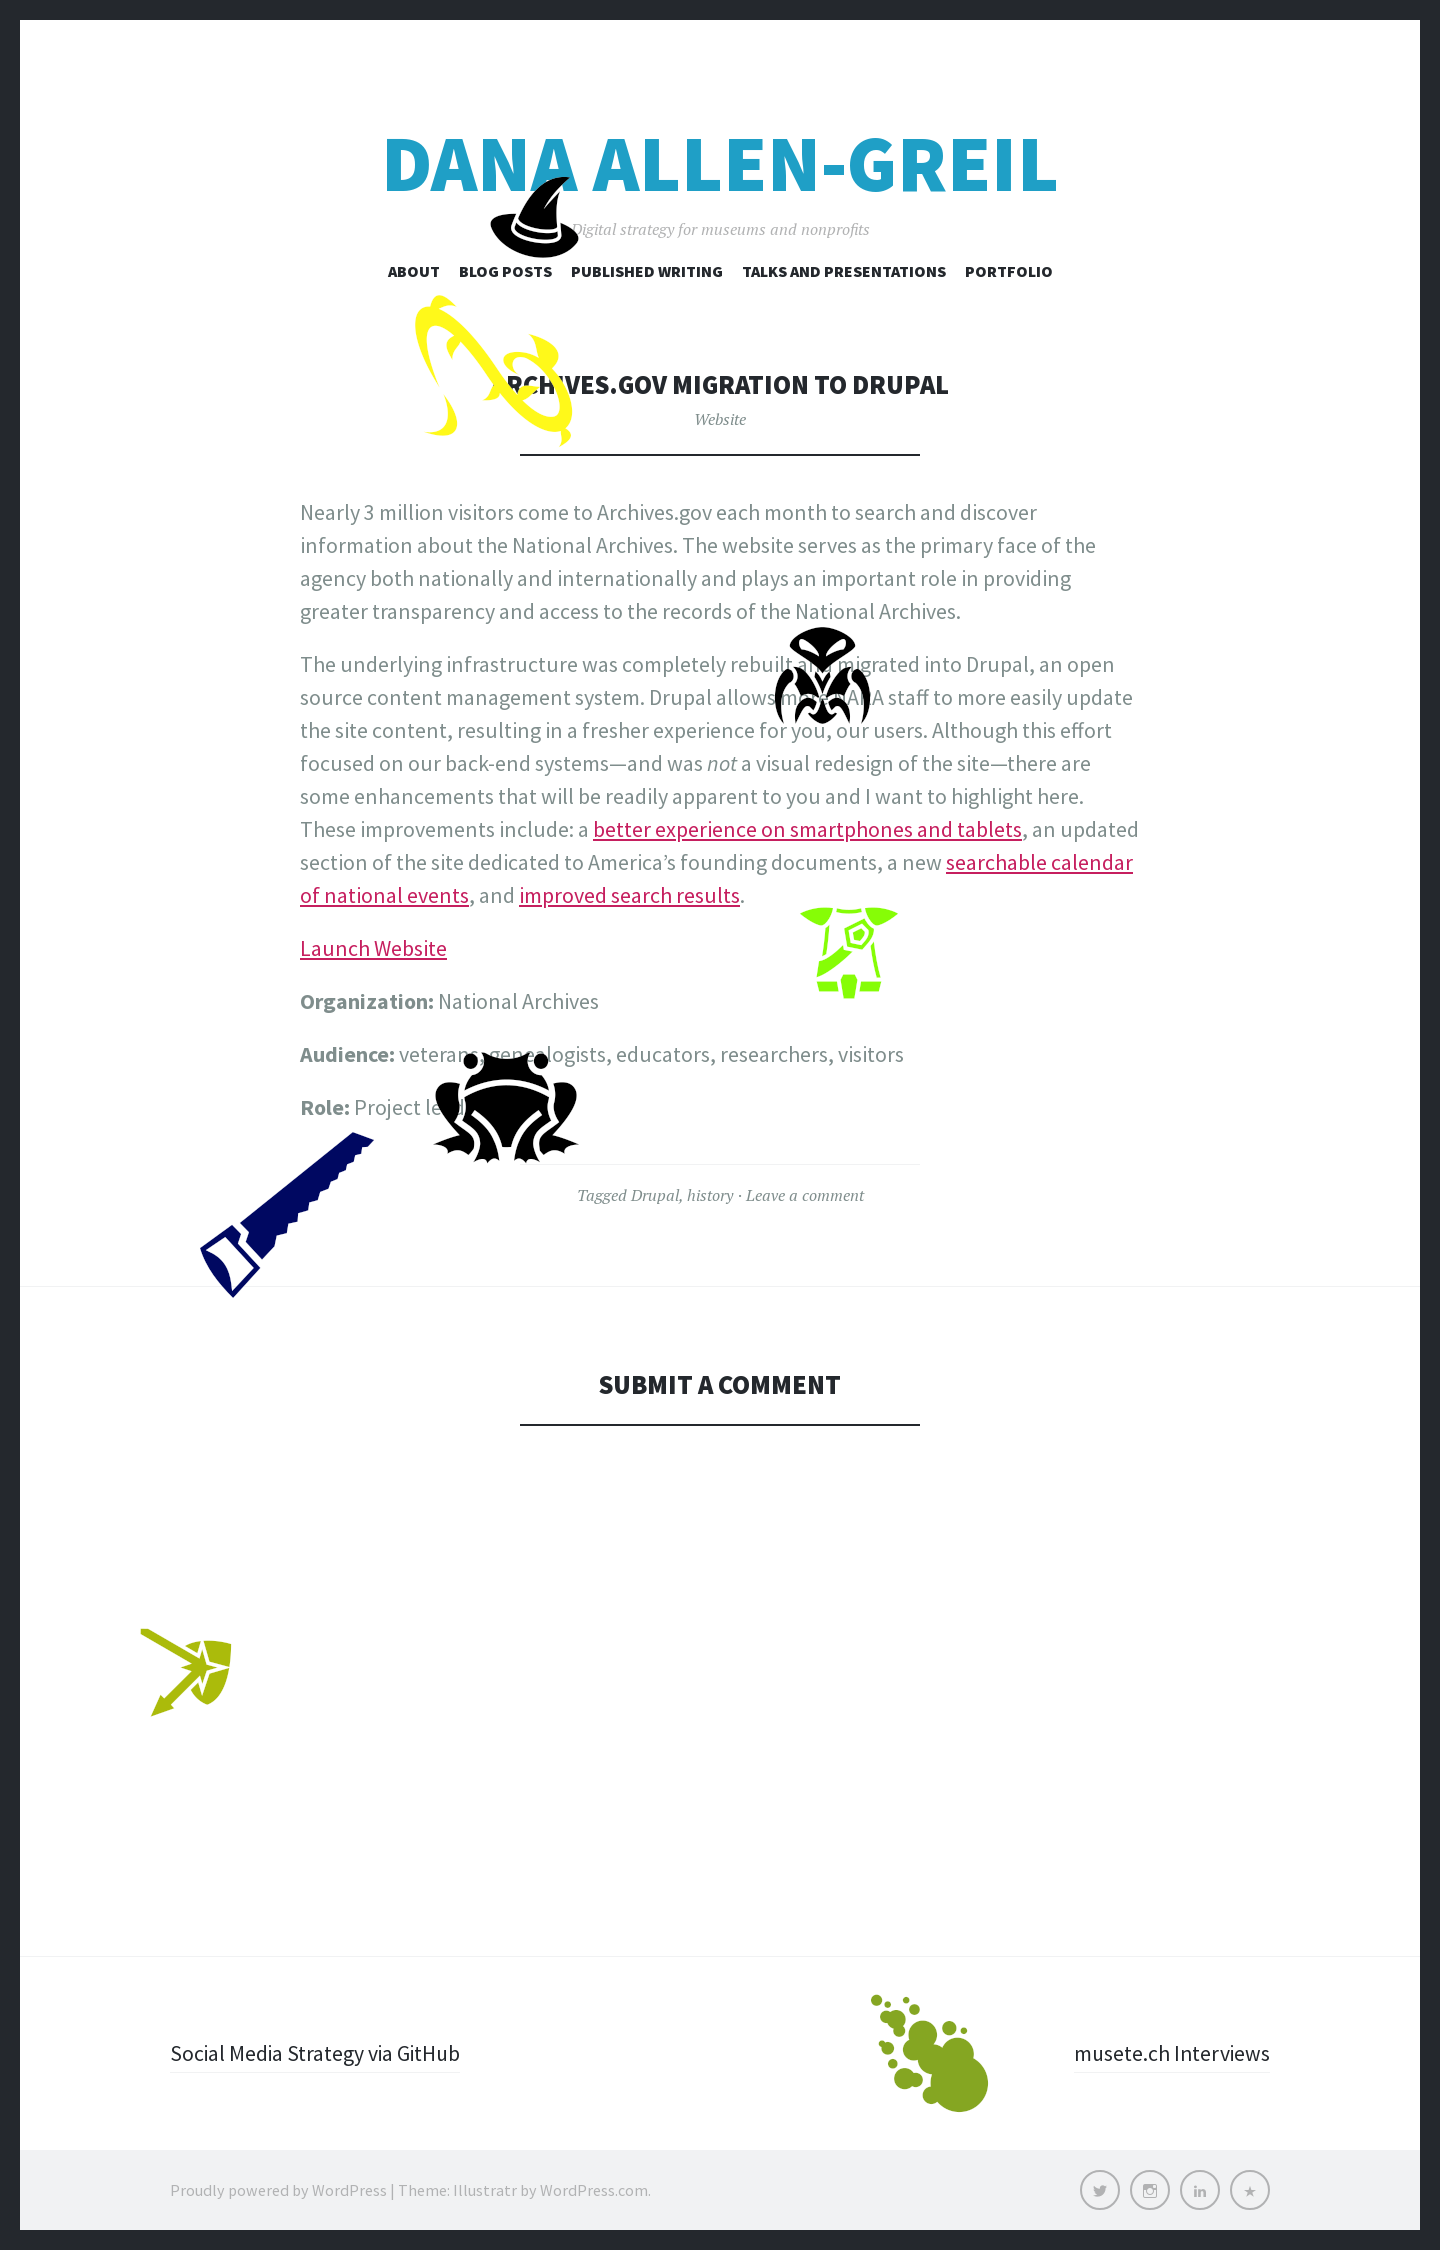  What do you see at coordinates (822, 675) in the screenshot?
I see `indicates an alien or bug-type enemy` at bounding box center [822, 675].